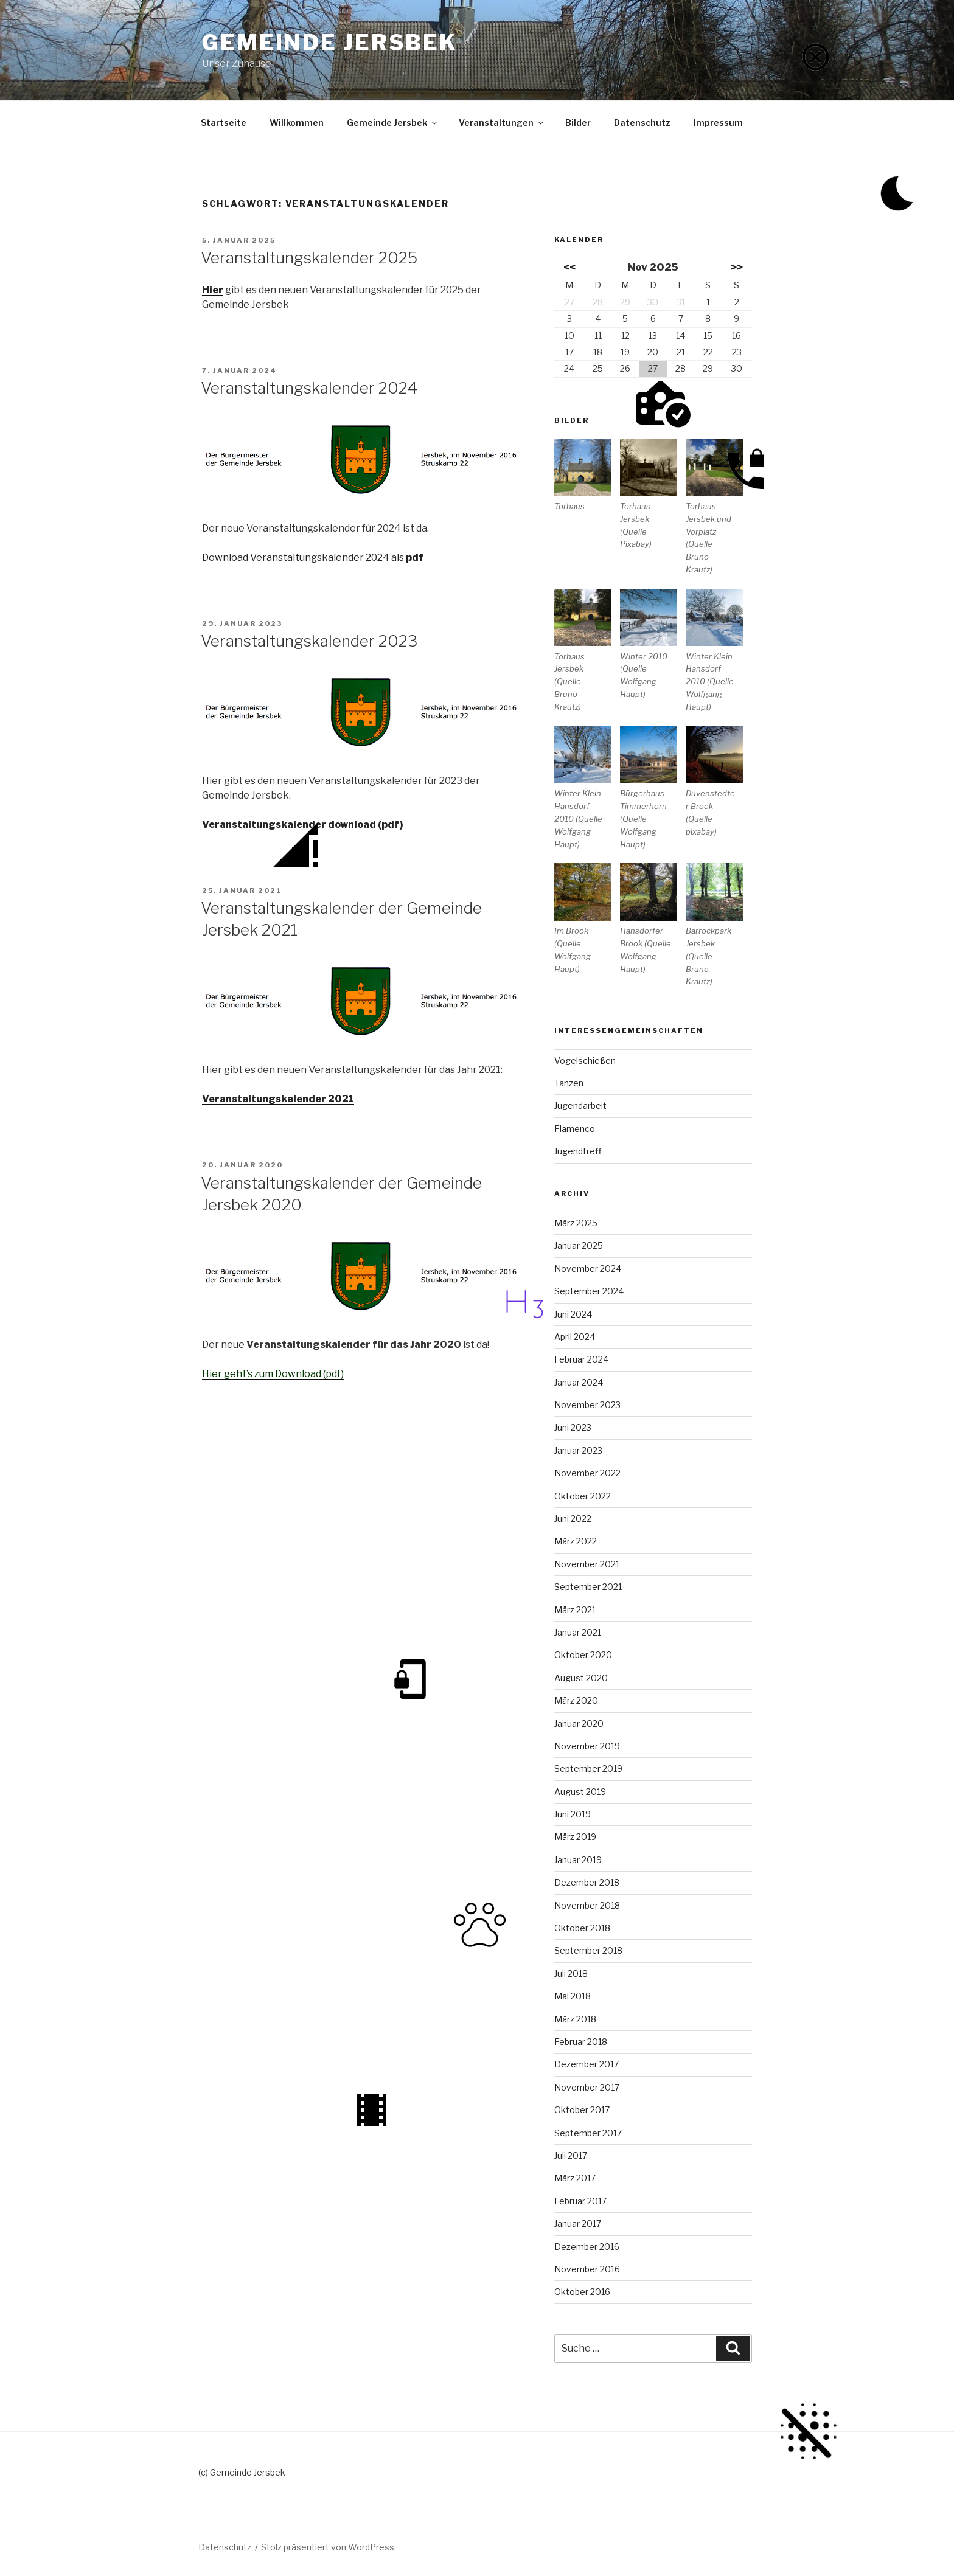 The width and height of the screenshot is (954, 2576). What do you see at coordinates (809, 2431) in the screenshot?
I see `disable blur effect` at bounding box center [809, 2431].